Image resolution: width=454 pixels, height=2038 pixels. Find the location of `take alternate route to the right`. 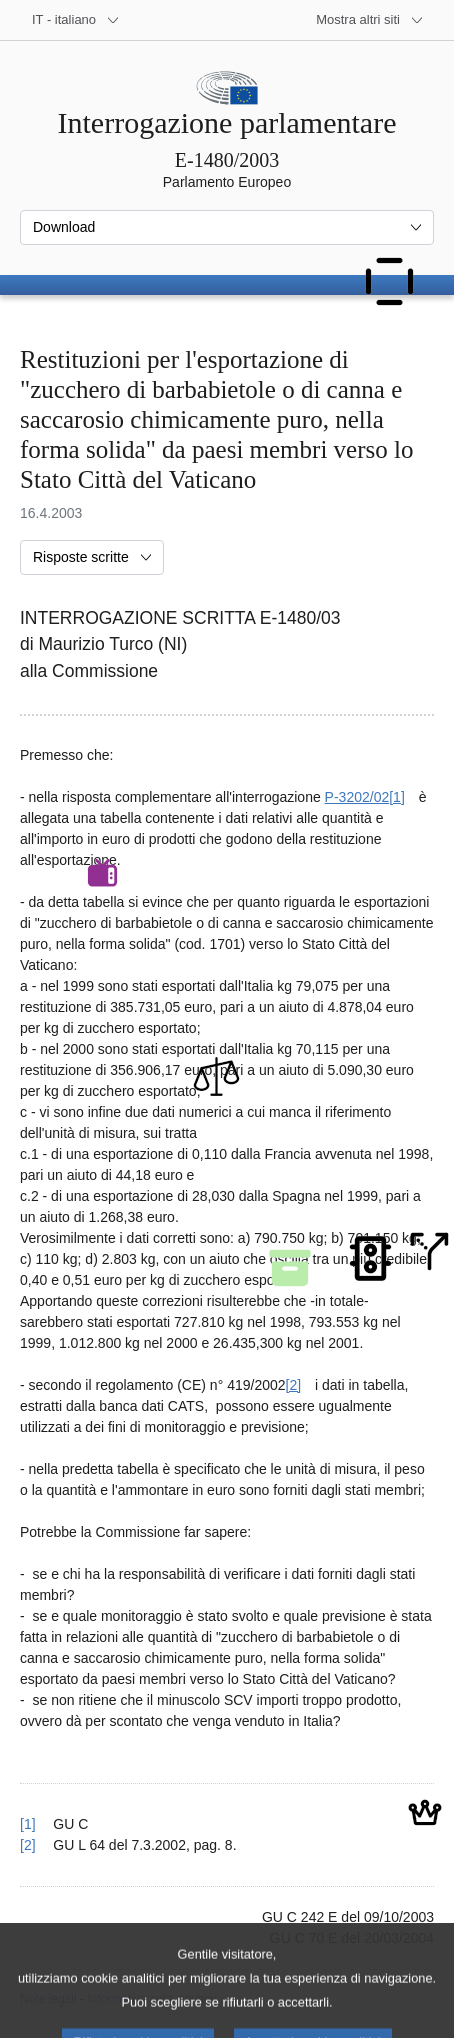

take alternate route to the right is located at coordinates (429, 1251).